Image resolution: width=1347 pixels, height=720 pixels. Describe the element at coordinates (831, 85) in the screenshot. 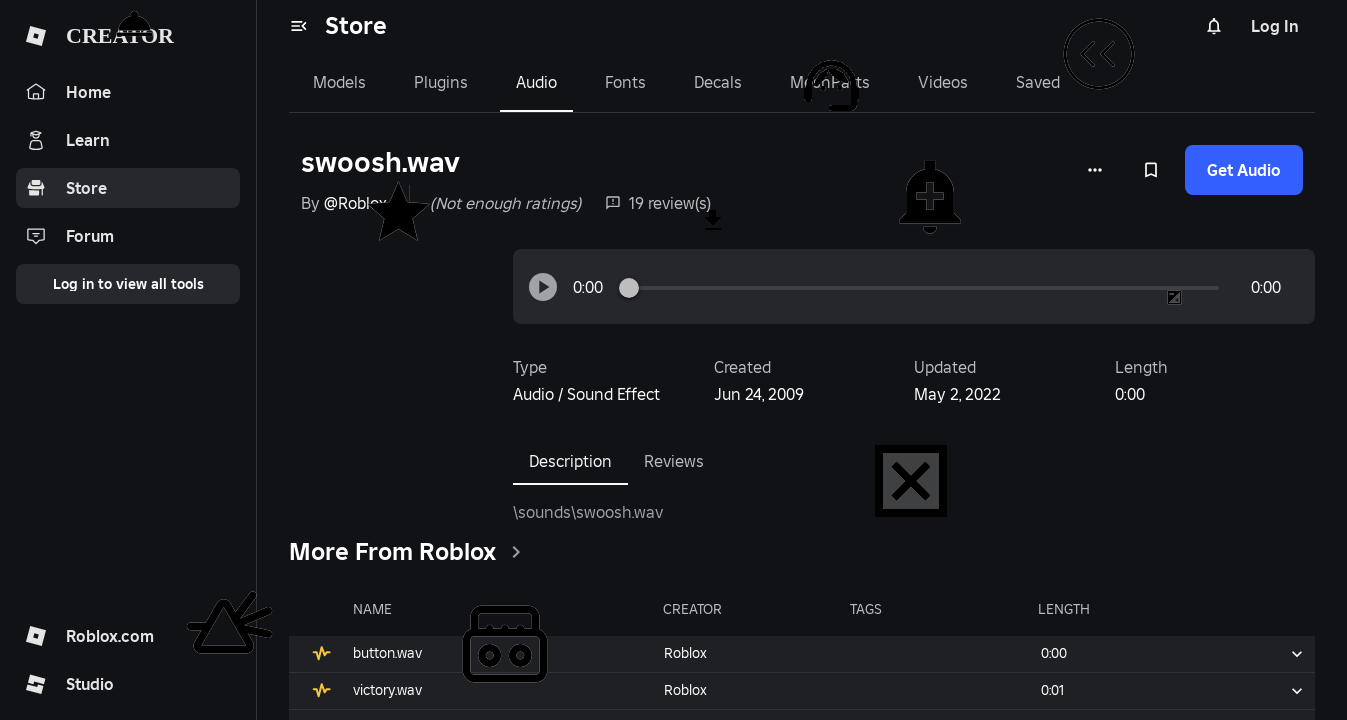

I see `contact customer support` at that location.